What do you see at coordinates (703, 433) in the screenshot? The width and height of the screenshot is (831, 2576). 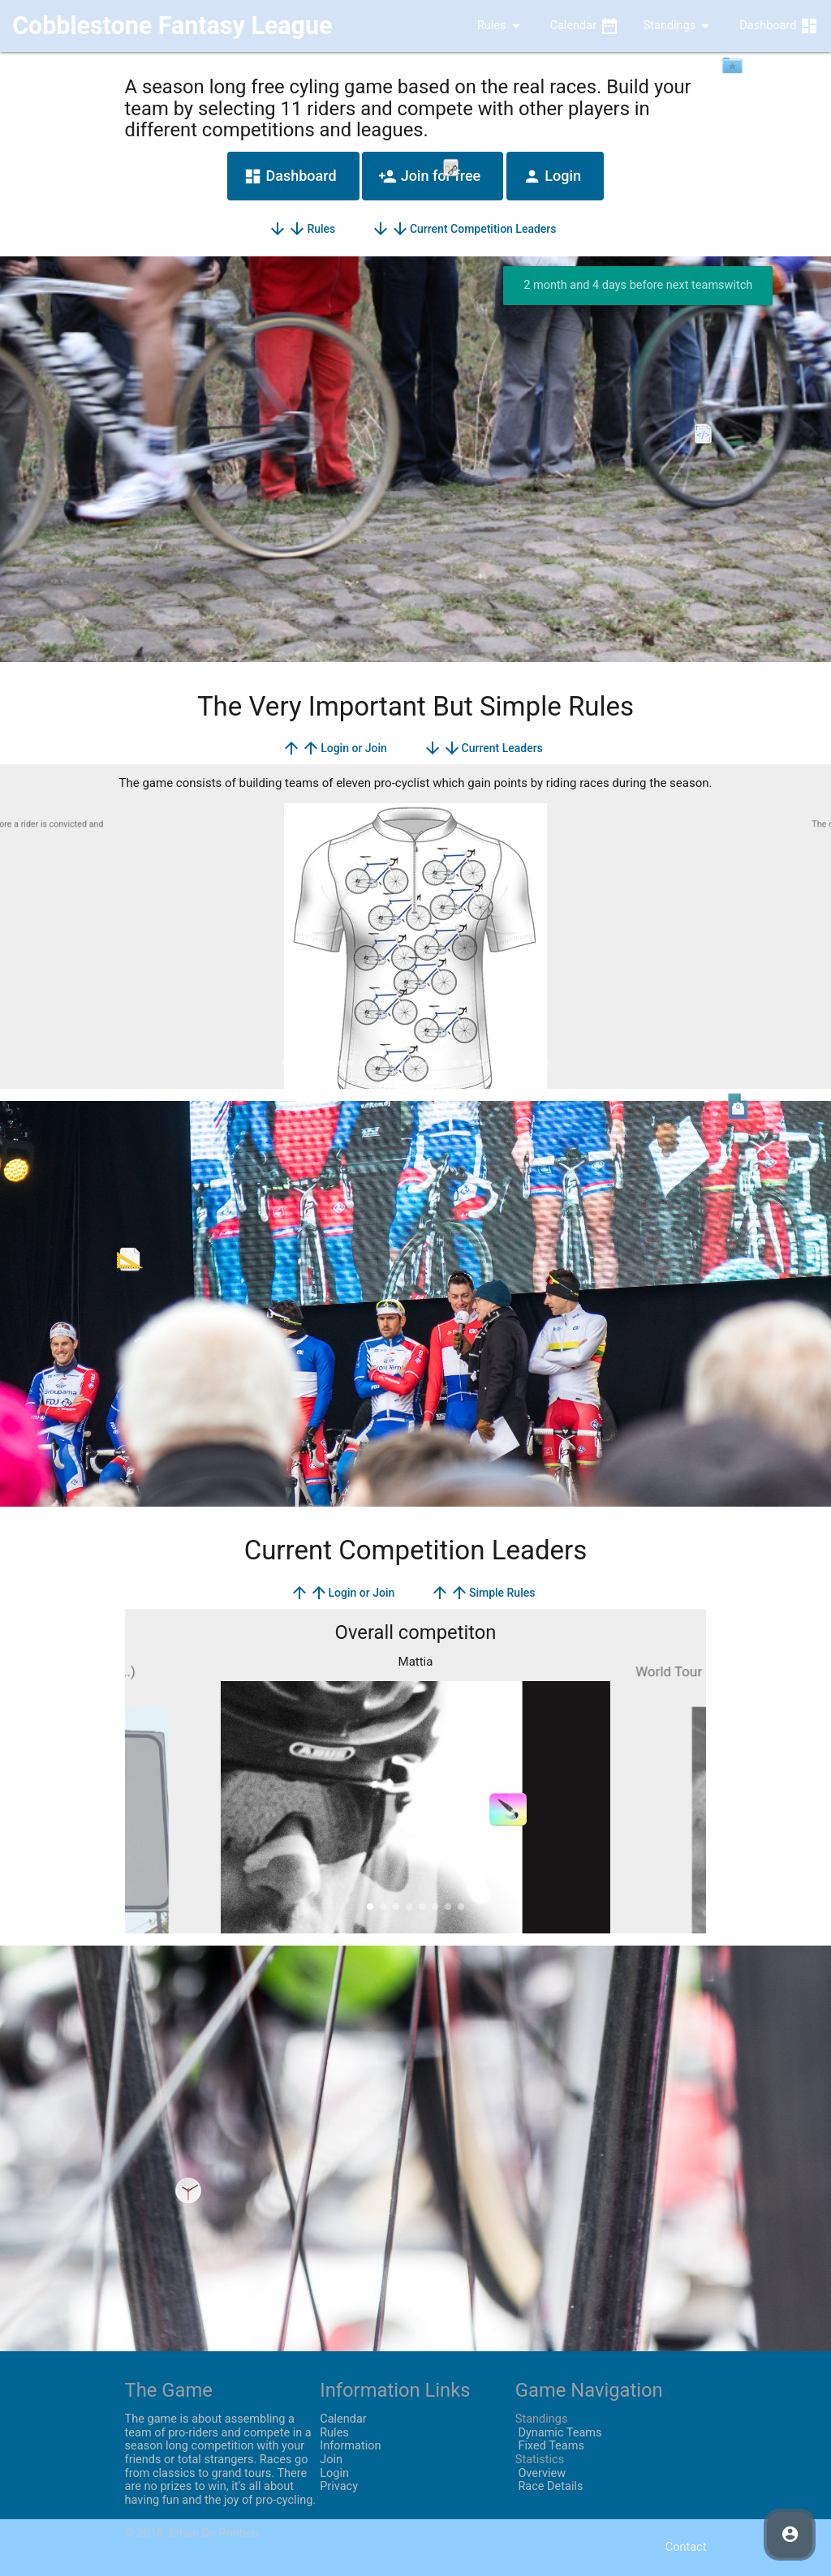 I see `a twig template file` at bounding box center [703, 433].